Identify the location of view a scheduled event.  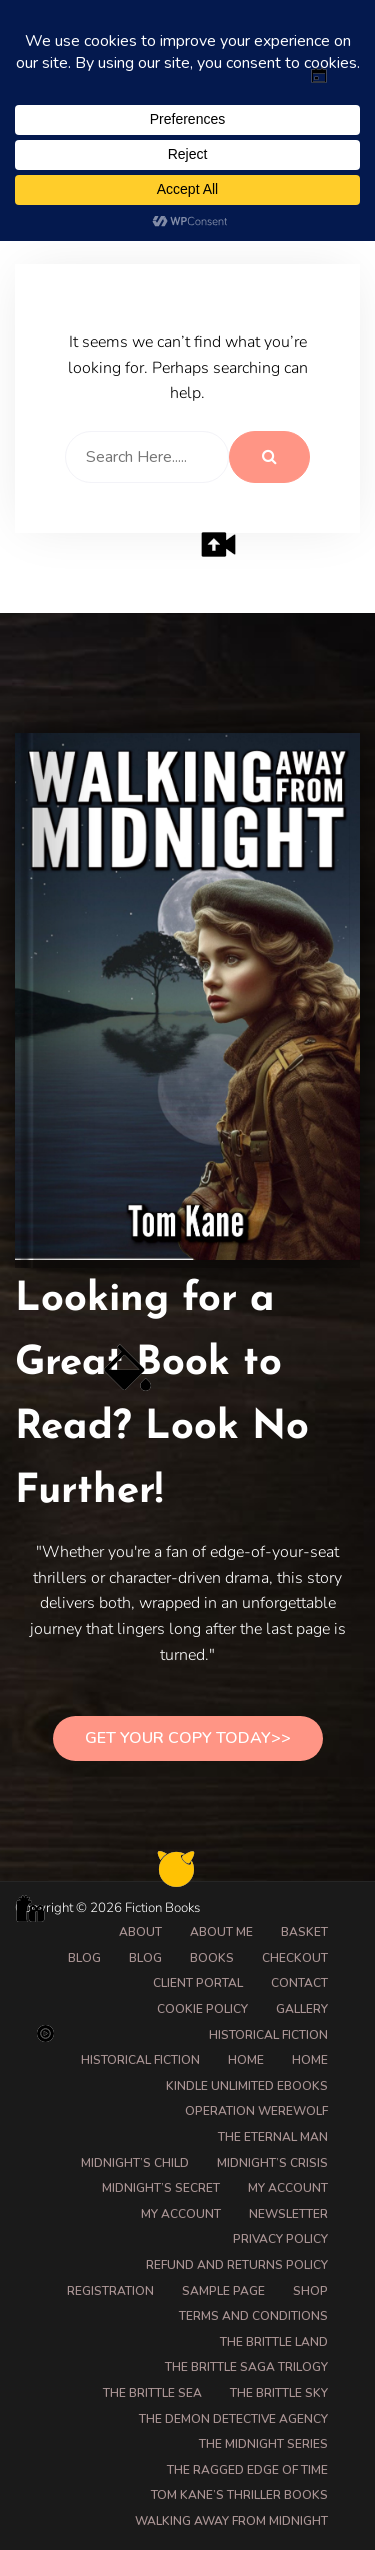
(319, 76).